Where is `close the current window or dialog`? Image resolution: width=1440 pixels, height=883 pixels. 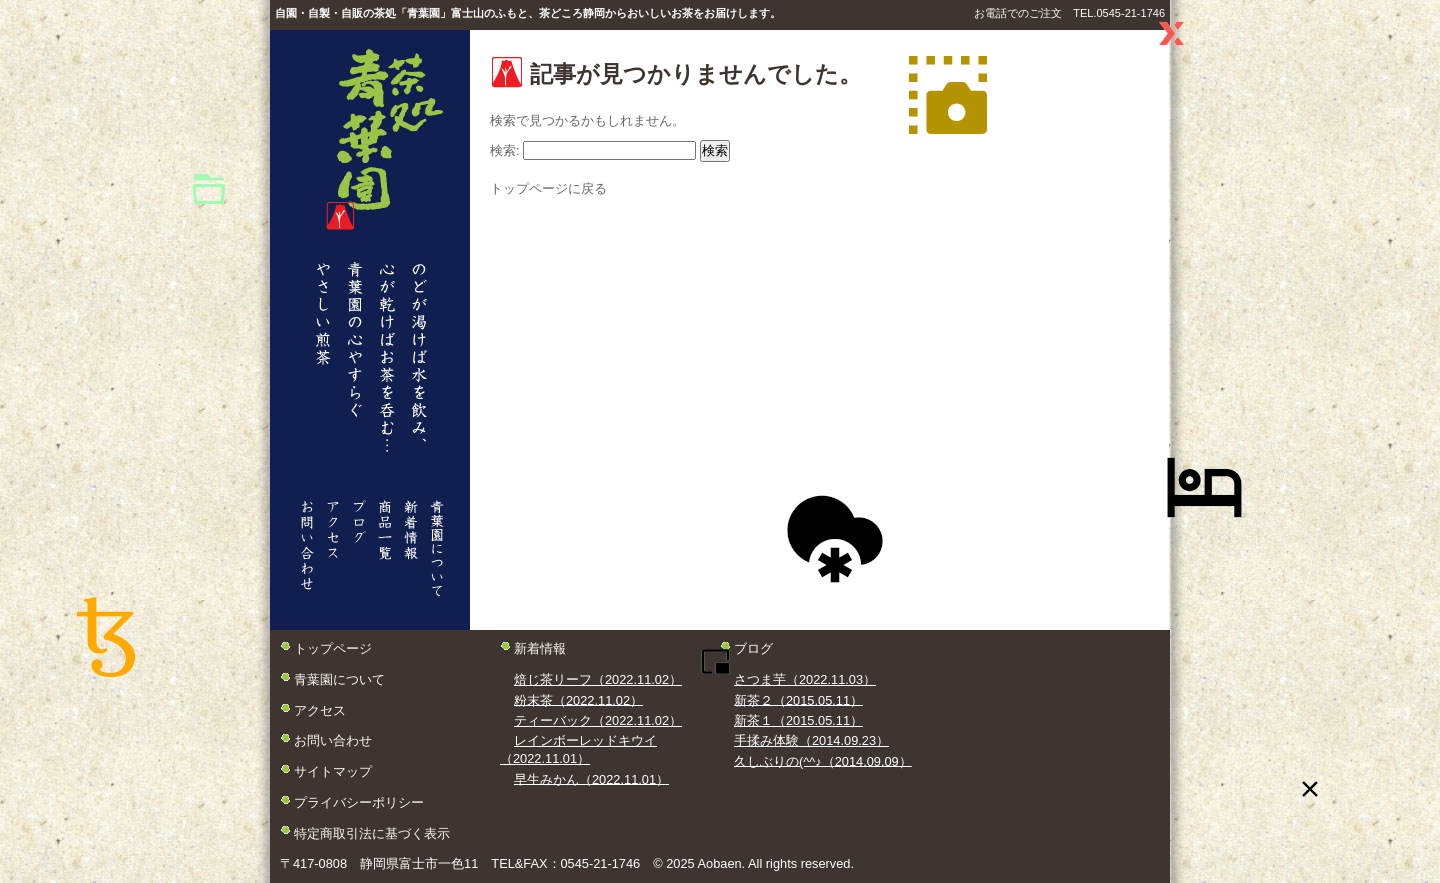 close the current window or dialog is located at coordinates (1310, 789).